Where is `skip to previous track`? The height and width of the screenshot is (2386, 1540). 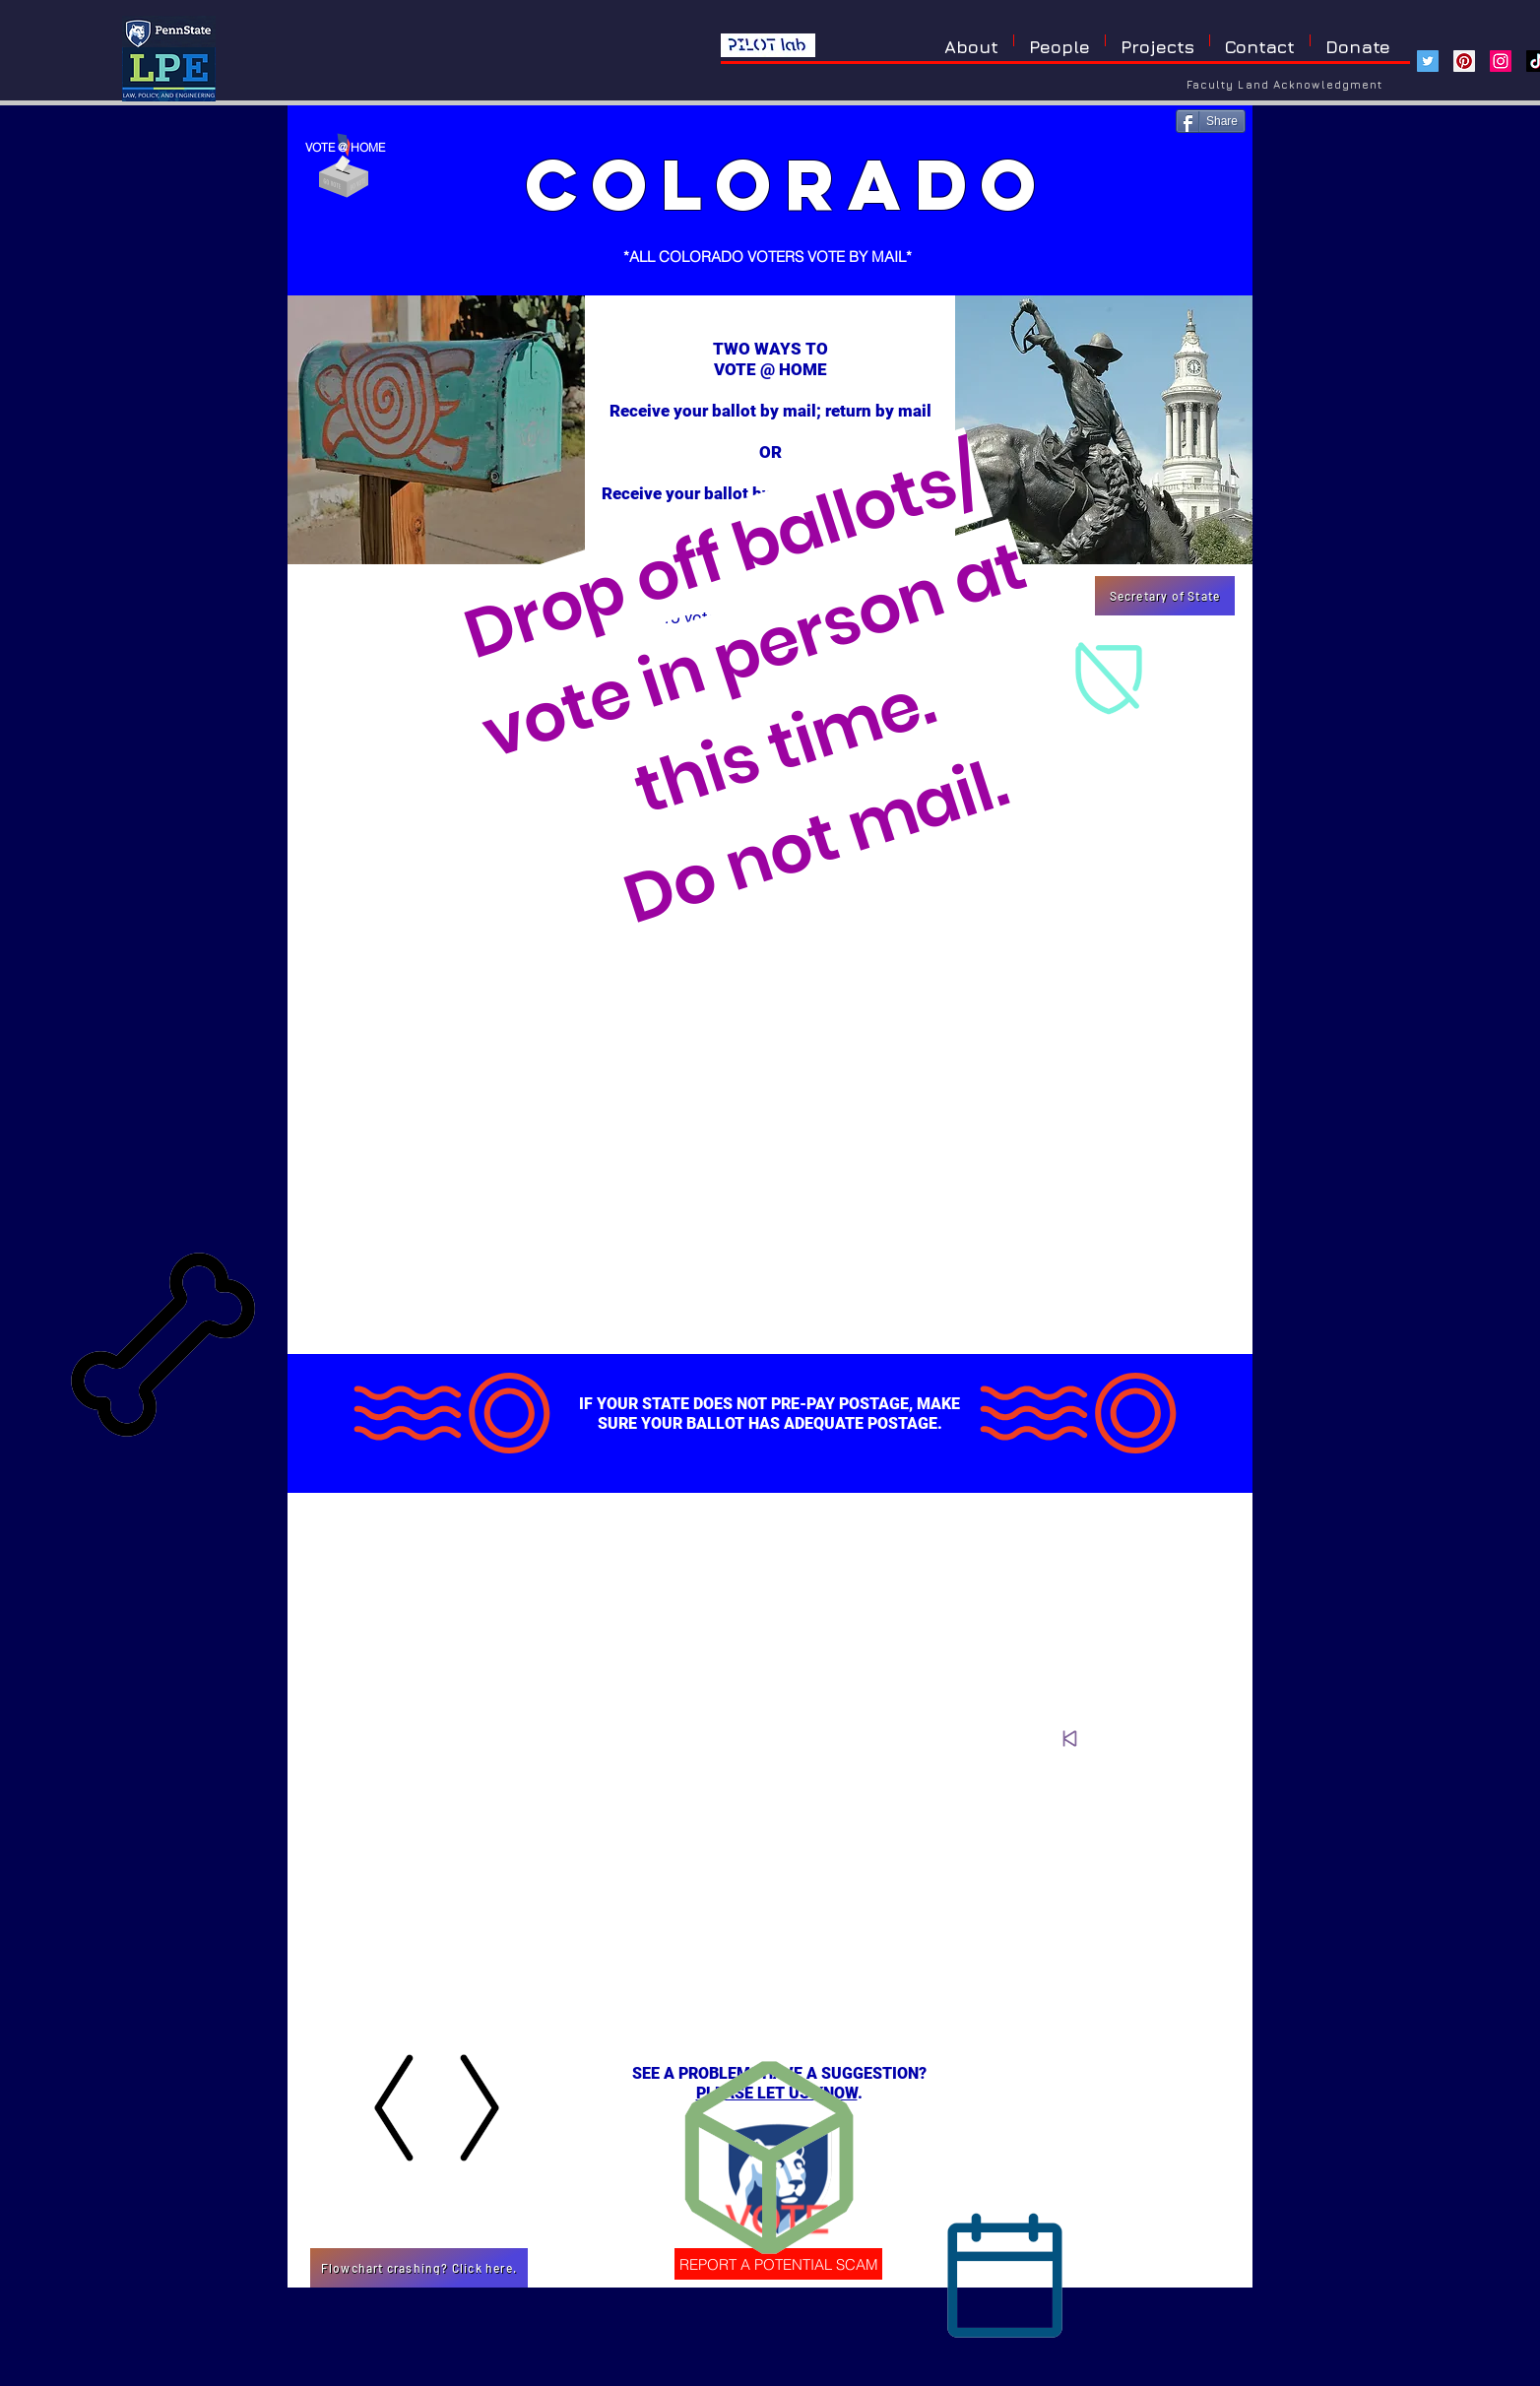 skip to previous track is located at coordinates (1069, 1738).